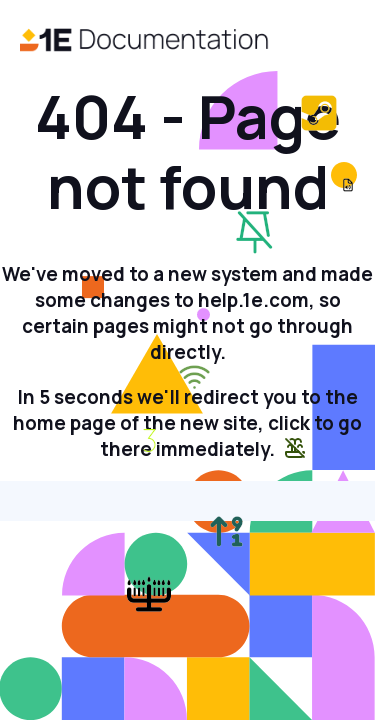  Describe the element at coordinates (194, 376) in the screenshot. I see `indicates active wireless network connection` at that location.